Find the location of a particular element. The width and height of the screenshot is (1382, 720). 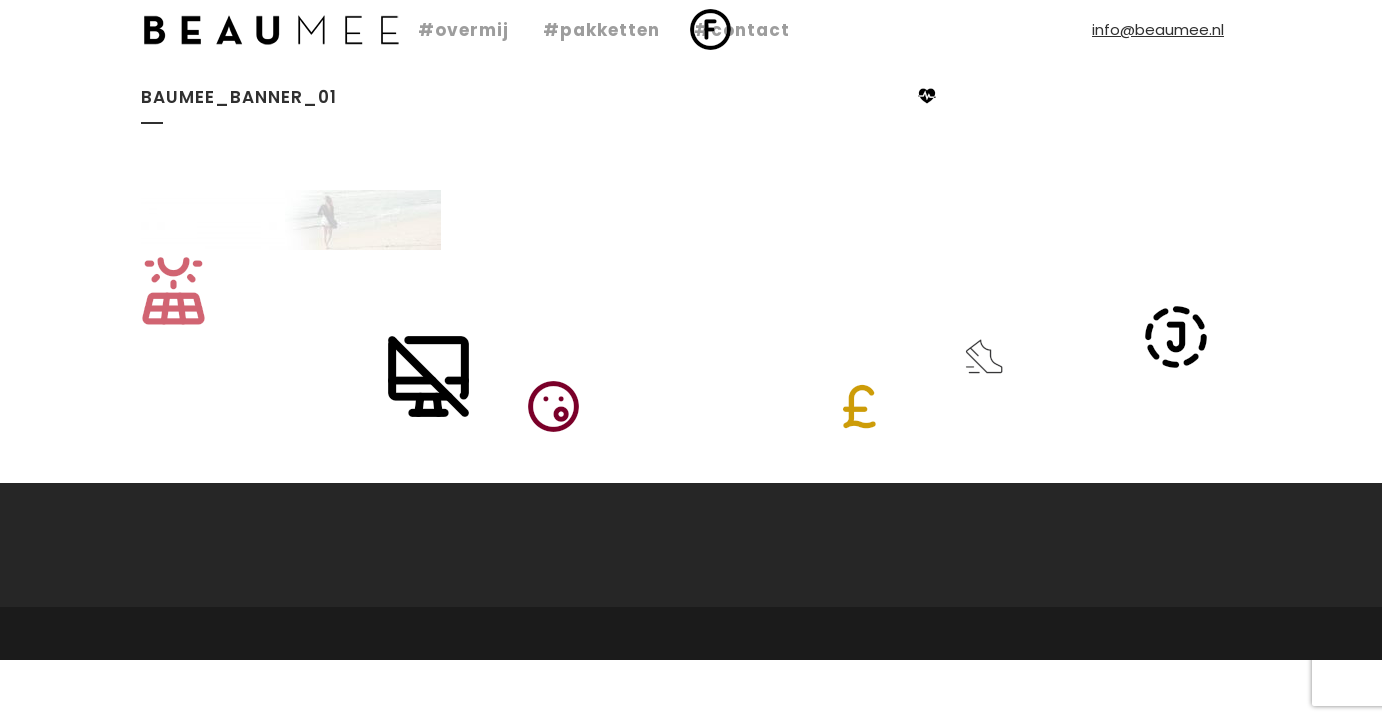

indicates iMac or desktop computer is offline is located at coordinates (428, 376).